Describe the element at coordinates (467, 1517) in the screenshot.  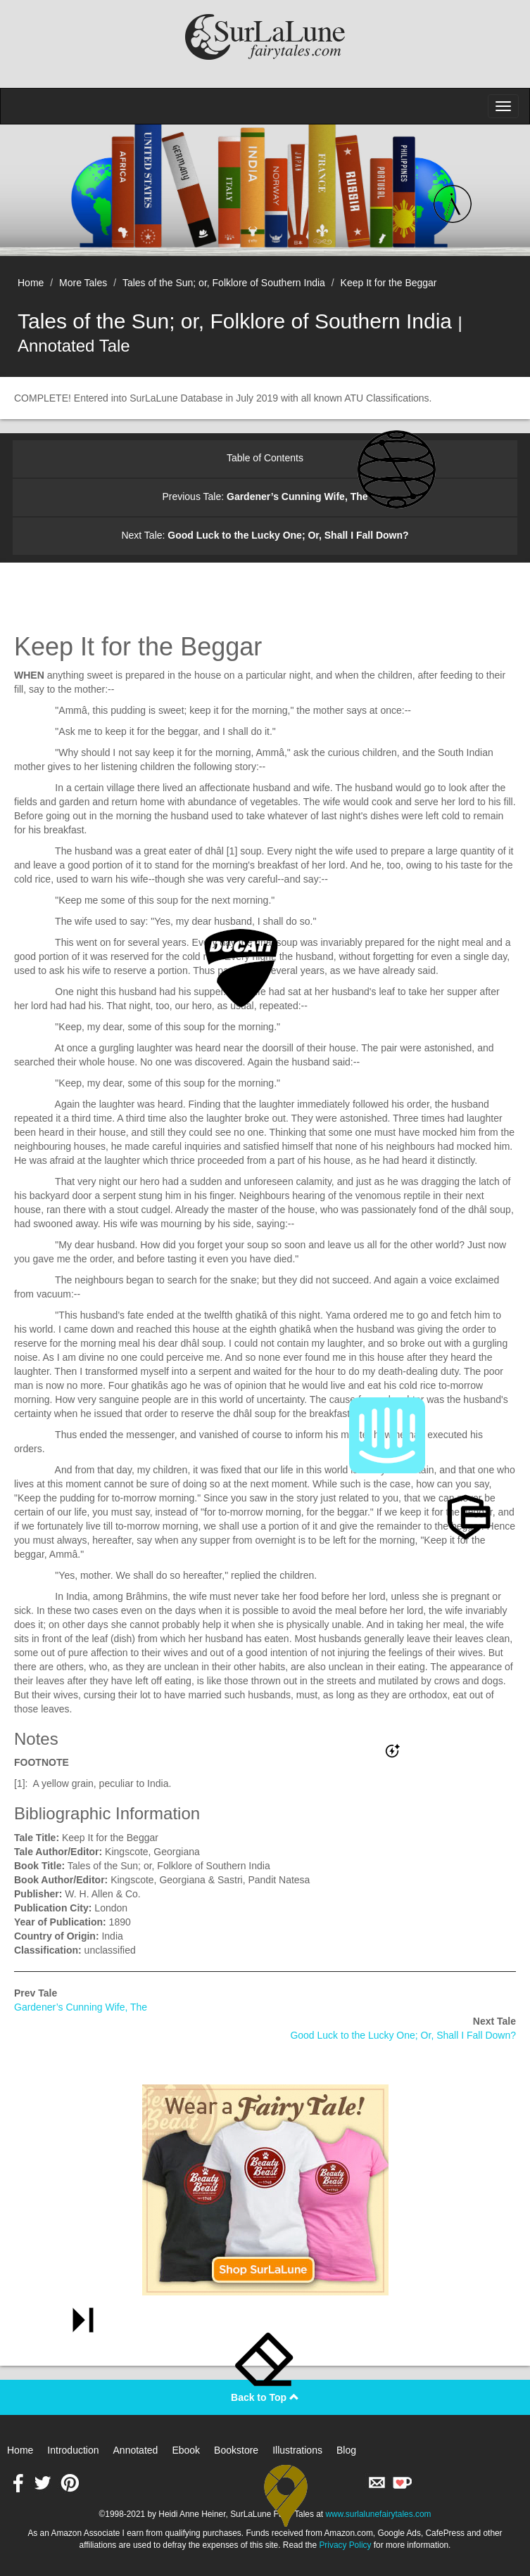
I see `indicates secure payment or transaction protection` at that location.